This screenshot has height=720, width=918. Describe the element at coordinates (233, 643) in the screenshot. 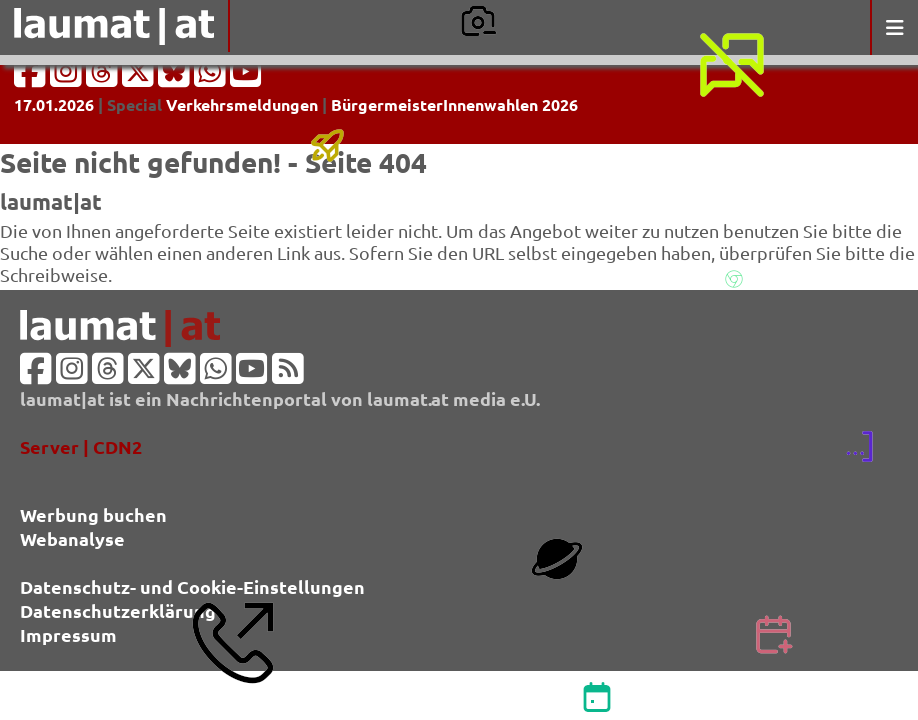

I see `indicates an outgoing call was made` at that location.